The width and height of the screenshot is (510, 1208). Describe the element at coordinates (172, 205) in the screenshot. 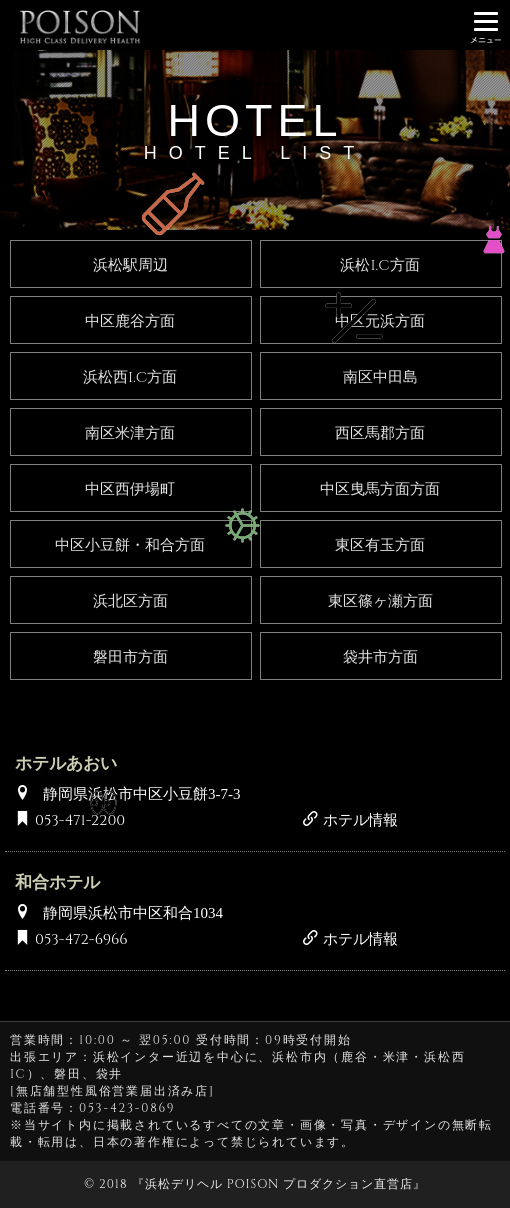

I see `browse bars or breweries nearby` at that location.